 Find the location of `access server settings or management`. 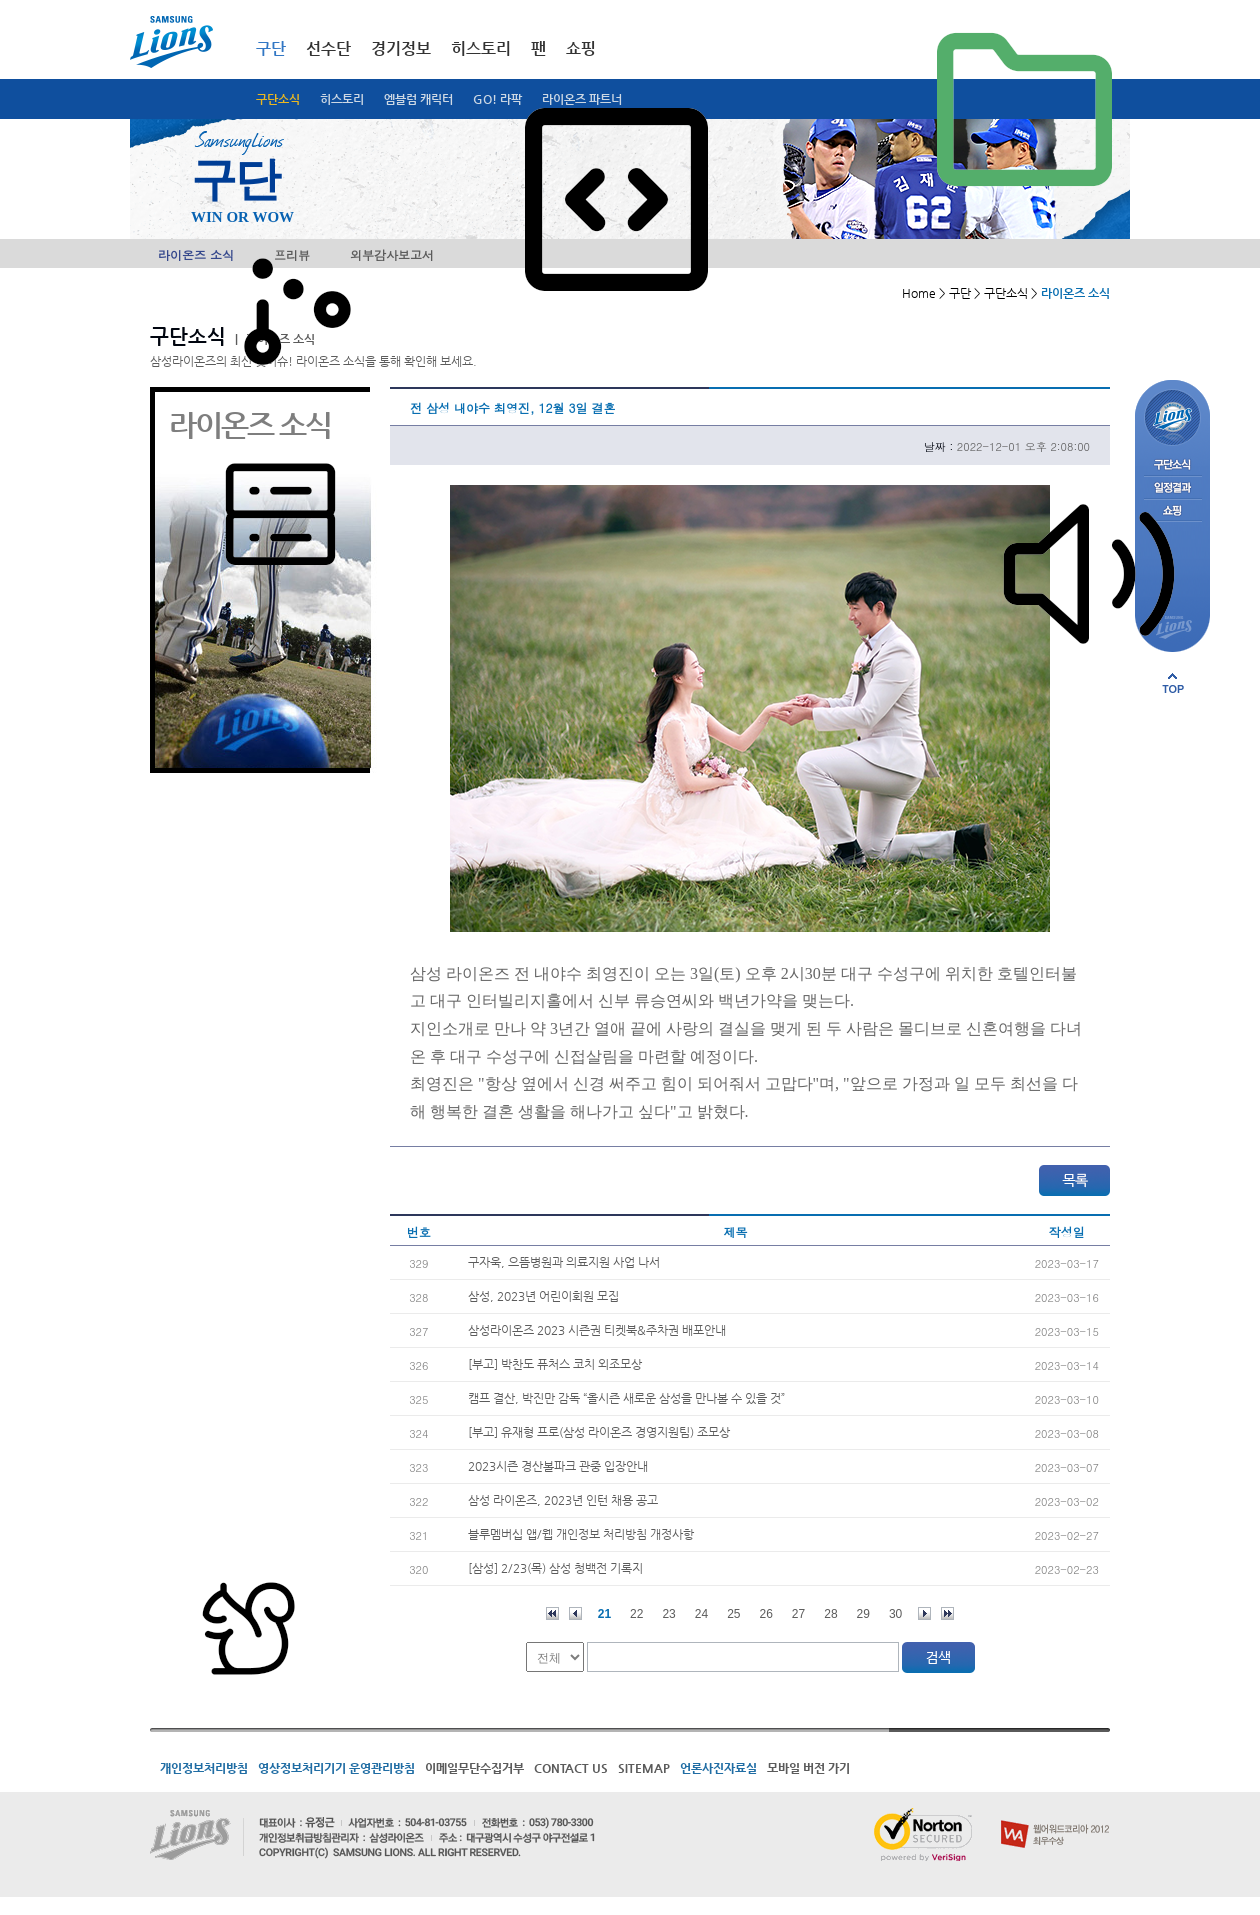

access server settings or management is located at coordinates (280, 515).